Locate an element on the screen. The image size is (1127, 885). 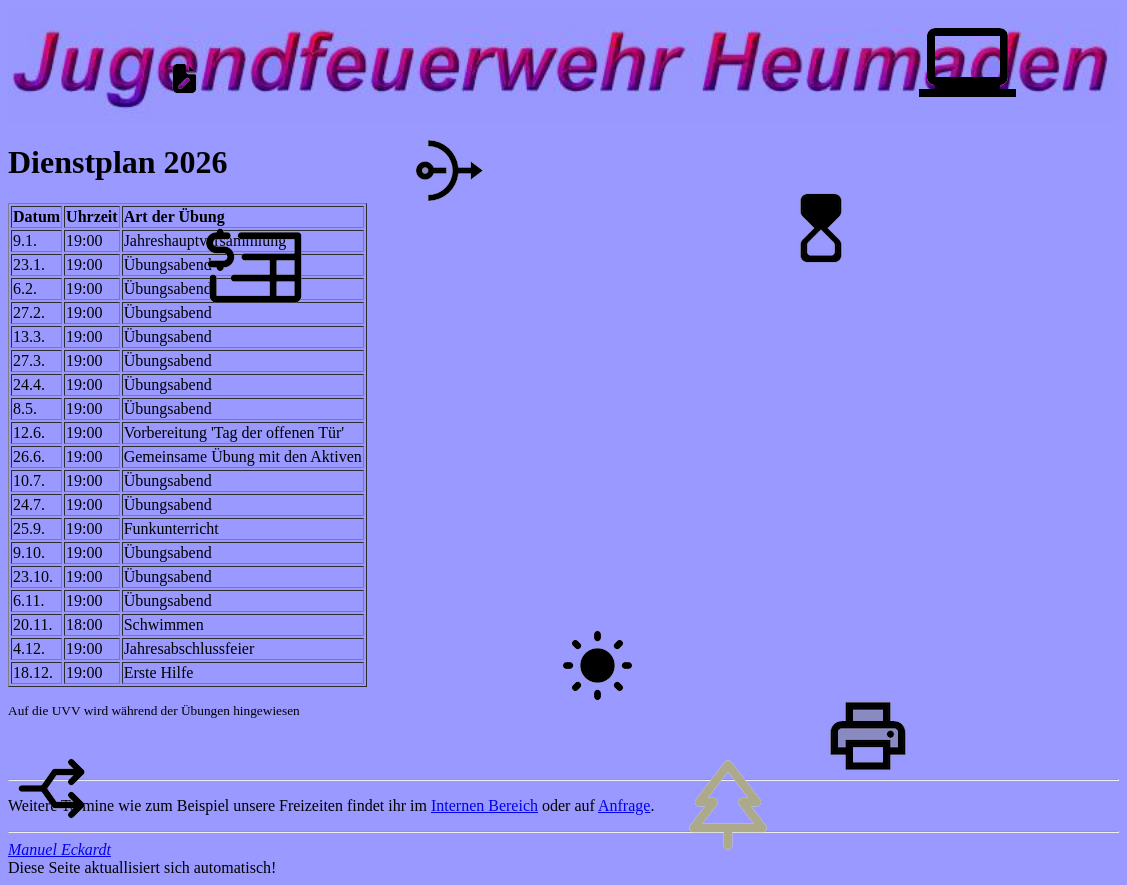
indicates parks or nature areas on a map is located at coordinates (728, 805).